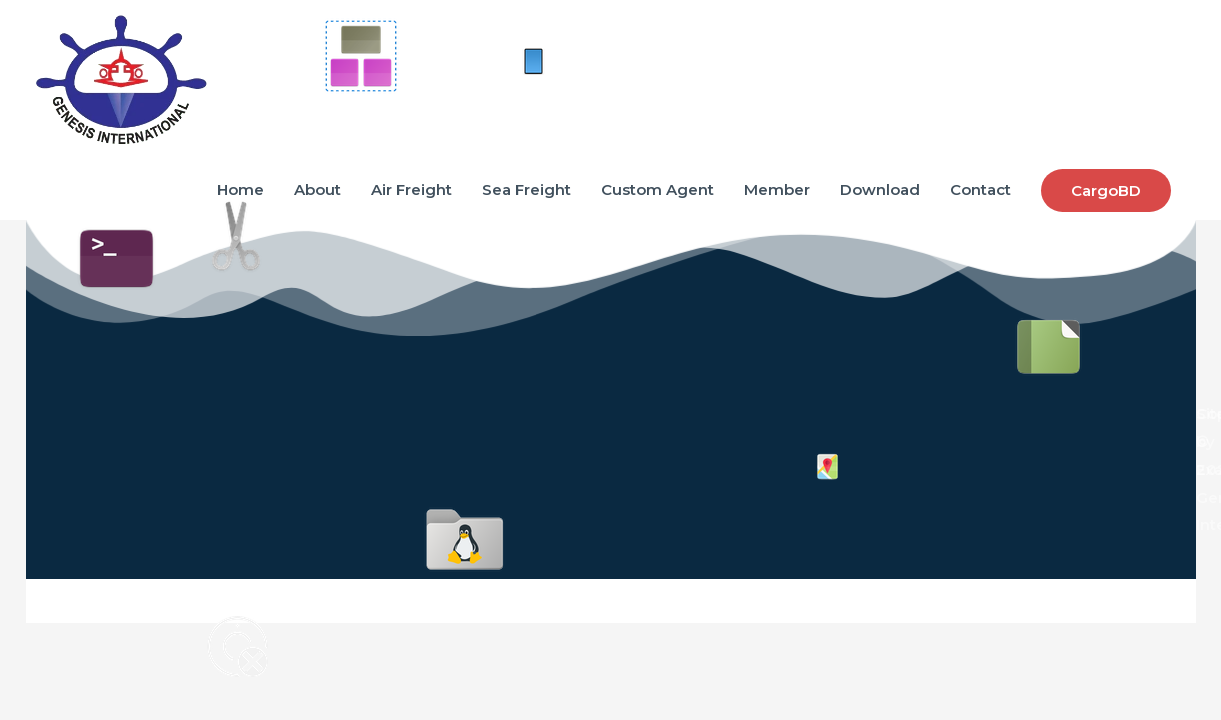  Describe the element at coordinates (464, 541) in the screenshot. I see `open linux files folder` at that location.